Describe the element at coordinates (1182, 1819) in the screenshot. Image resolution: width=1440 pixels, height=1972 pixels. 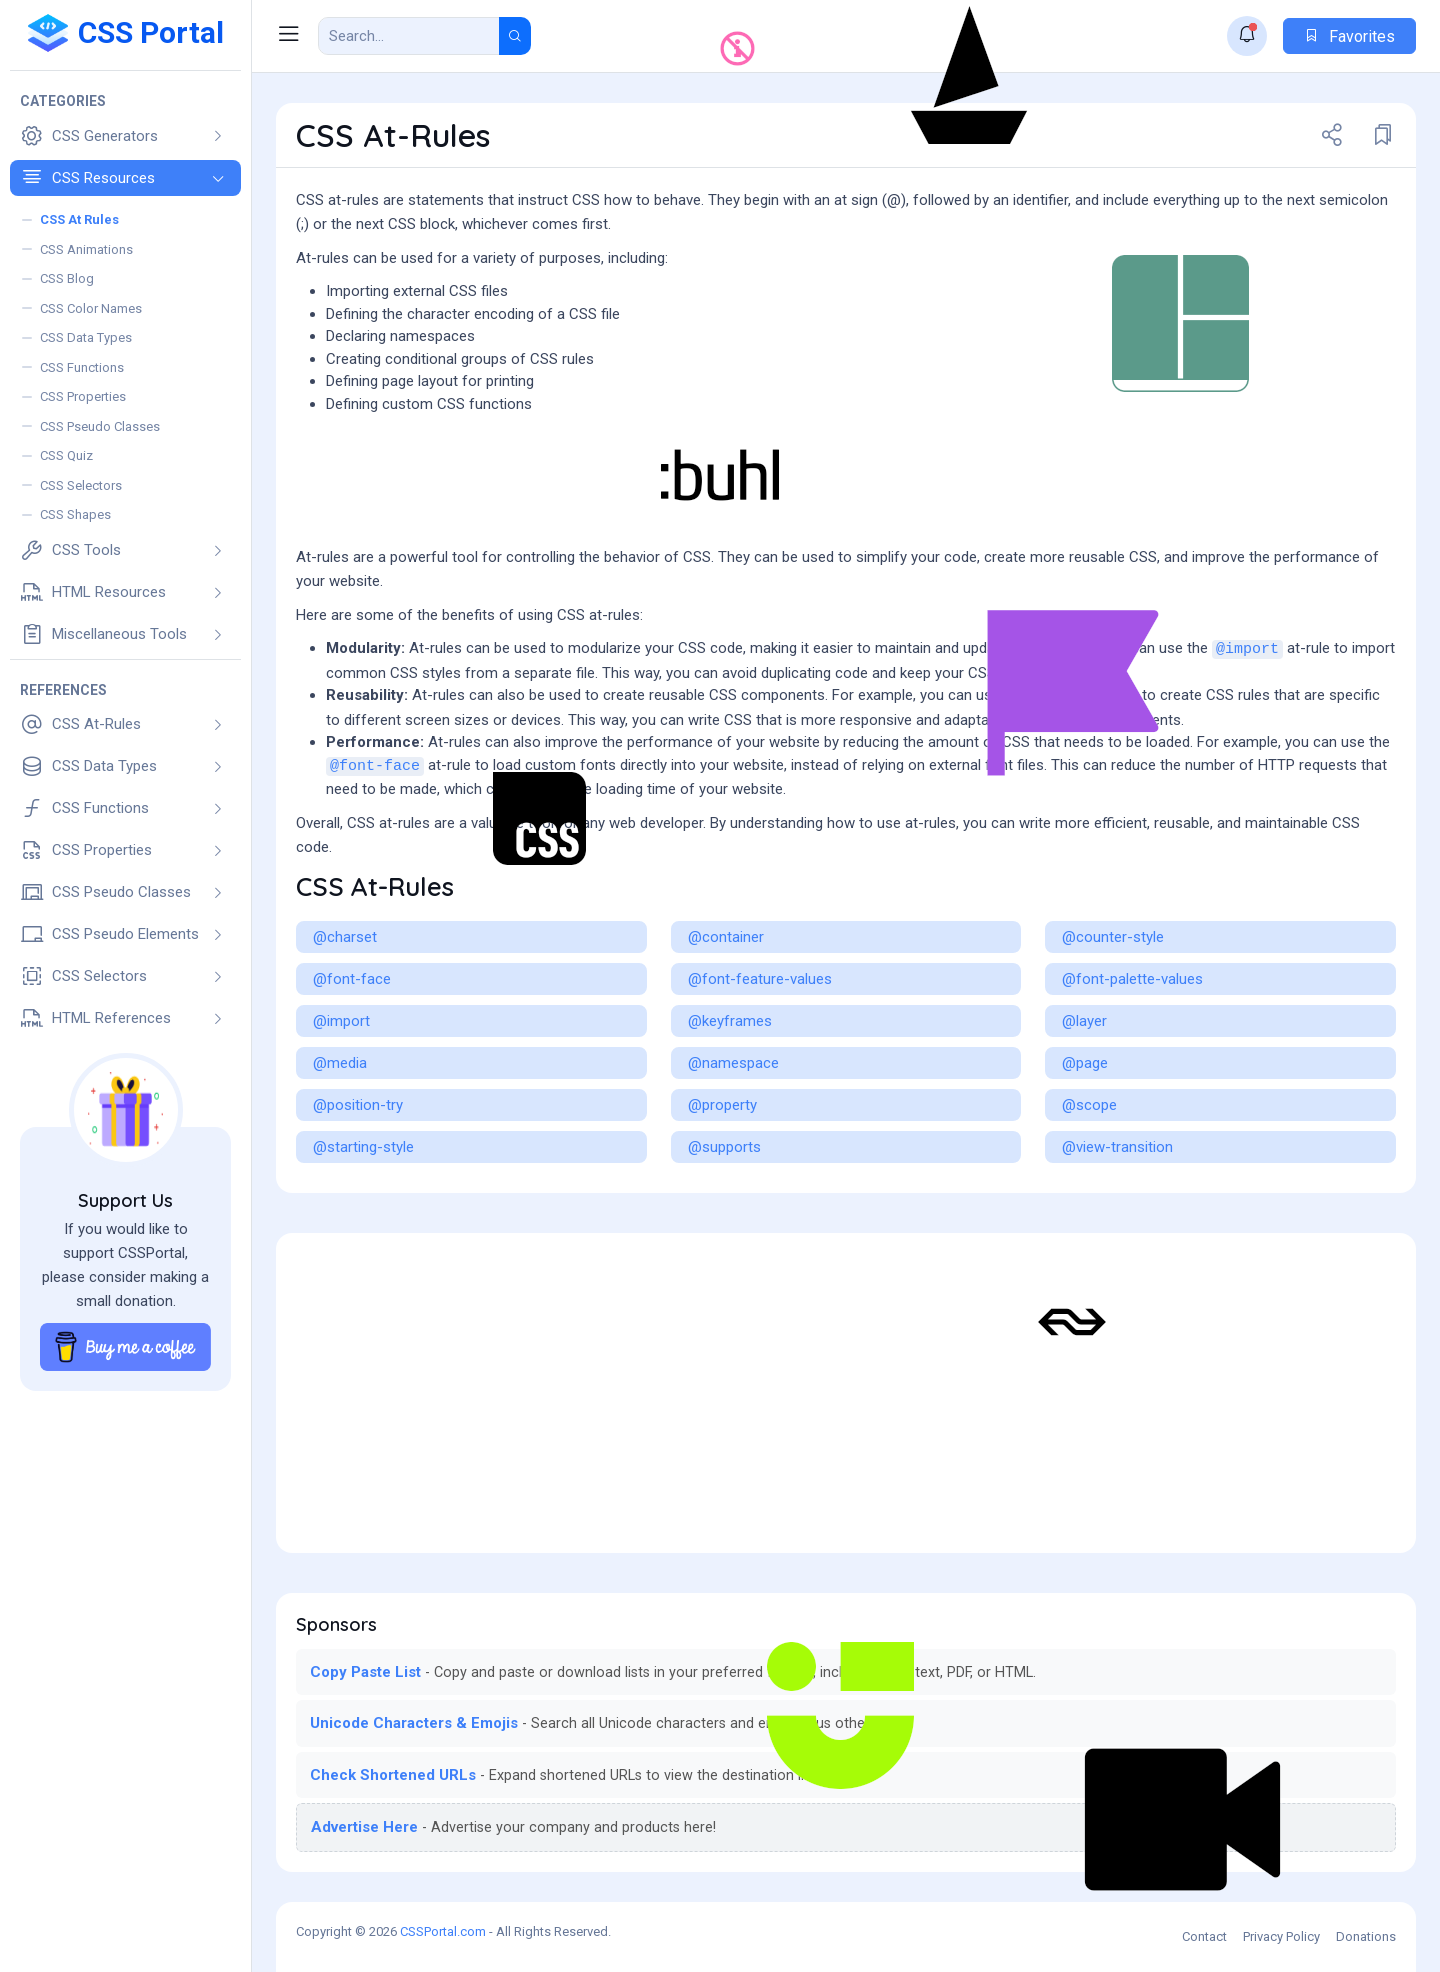
I see `start video recording` at that location.